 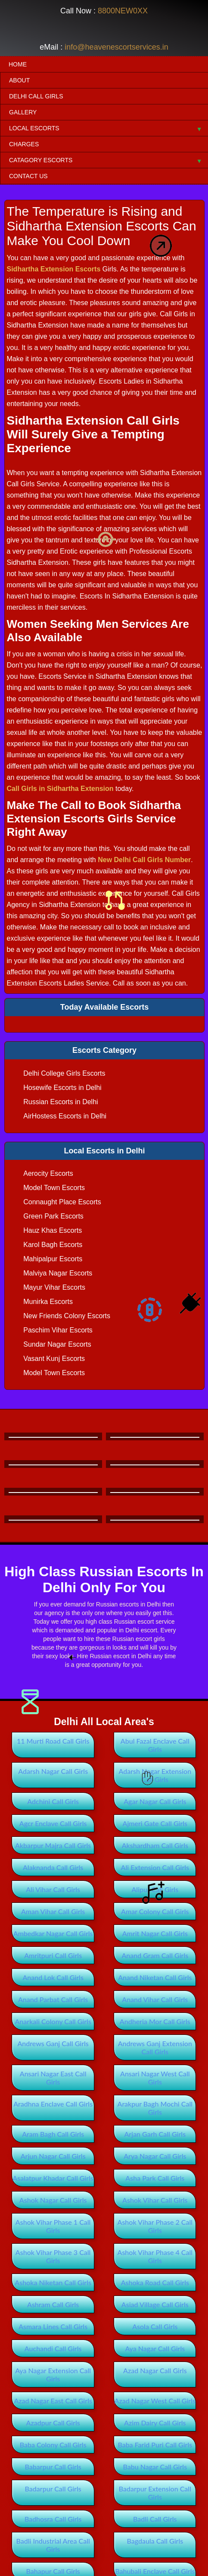 I want to click on connect to a power source, so click(x=190, y=1304).